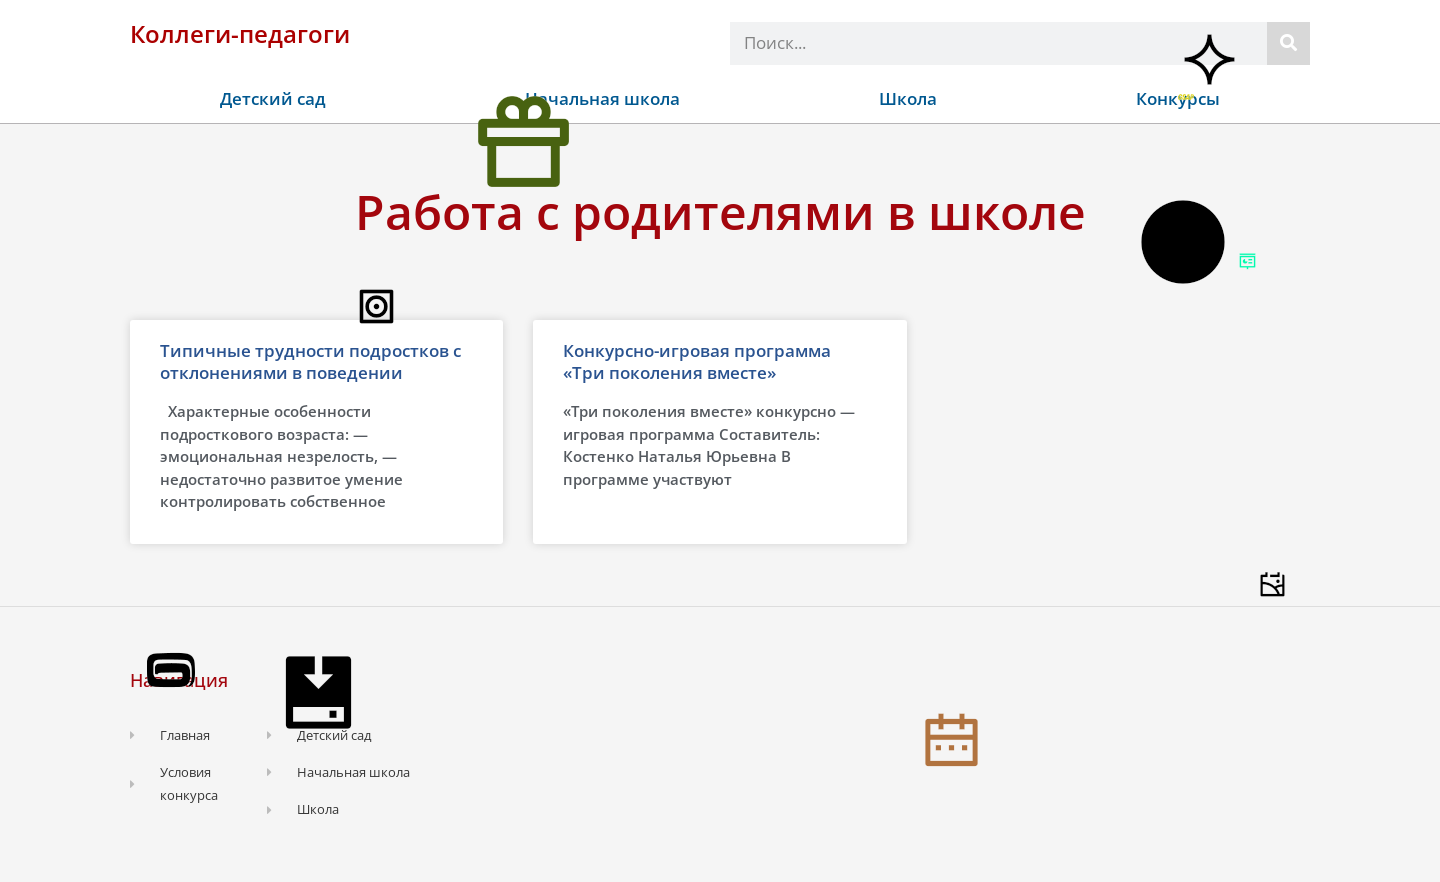  I want to click on GSAP (GreenSock Animation Platform) brand logo, so click(1186, 97).